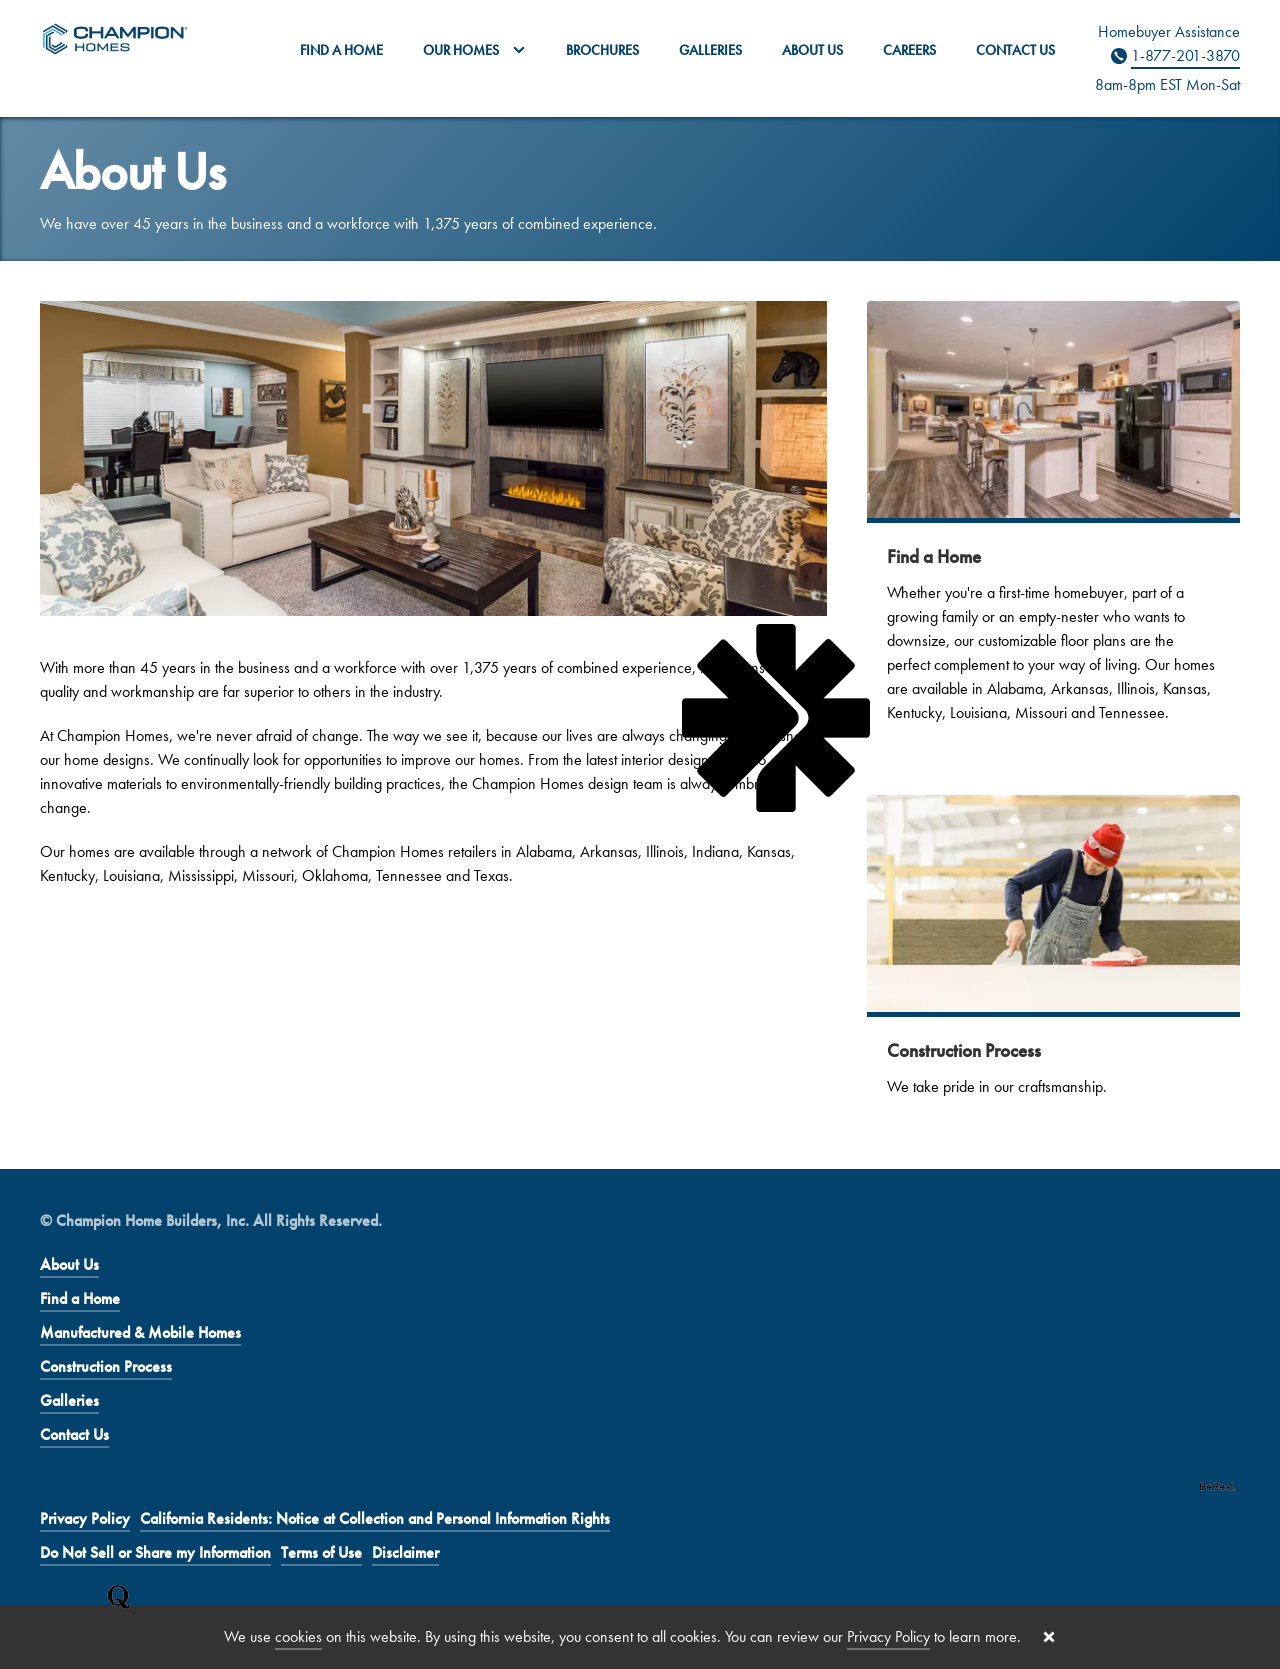  What do you see at coordinates (776, 718) in the screenshot?
I see `open scalar API documentation` at bounding box center [776, 718].